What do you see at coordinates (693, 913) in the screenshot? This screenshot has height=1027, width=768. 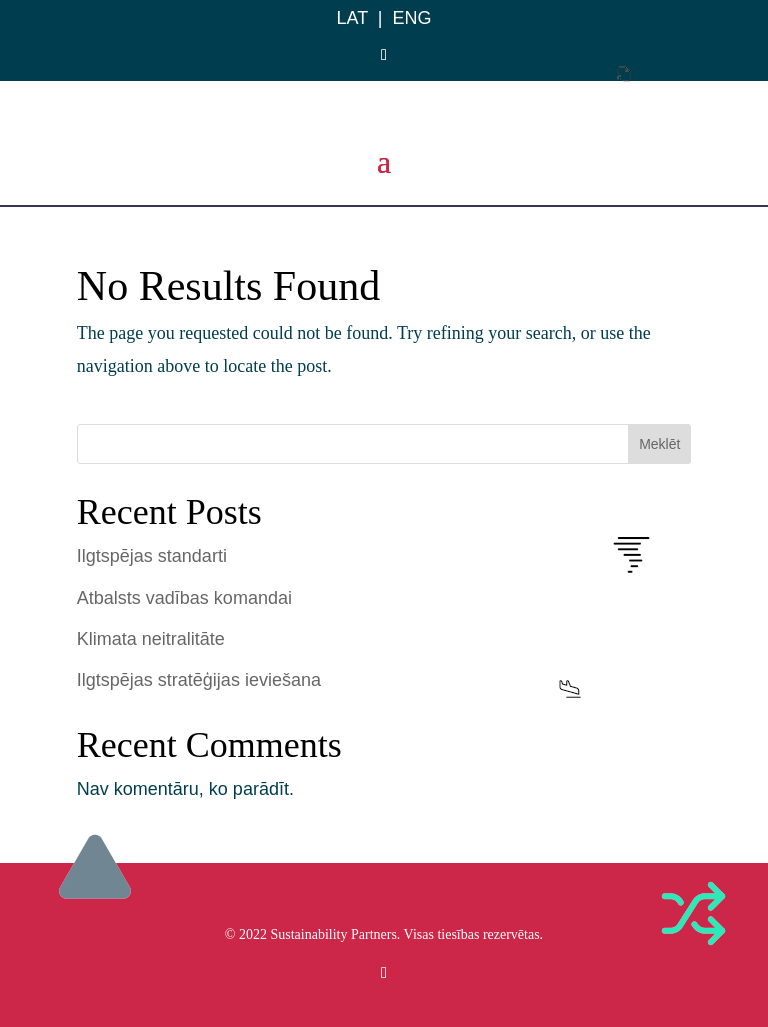 I see `shuffle playlist or queue order` at bounding box center [693, 913].